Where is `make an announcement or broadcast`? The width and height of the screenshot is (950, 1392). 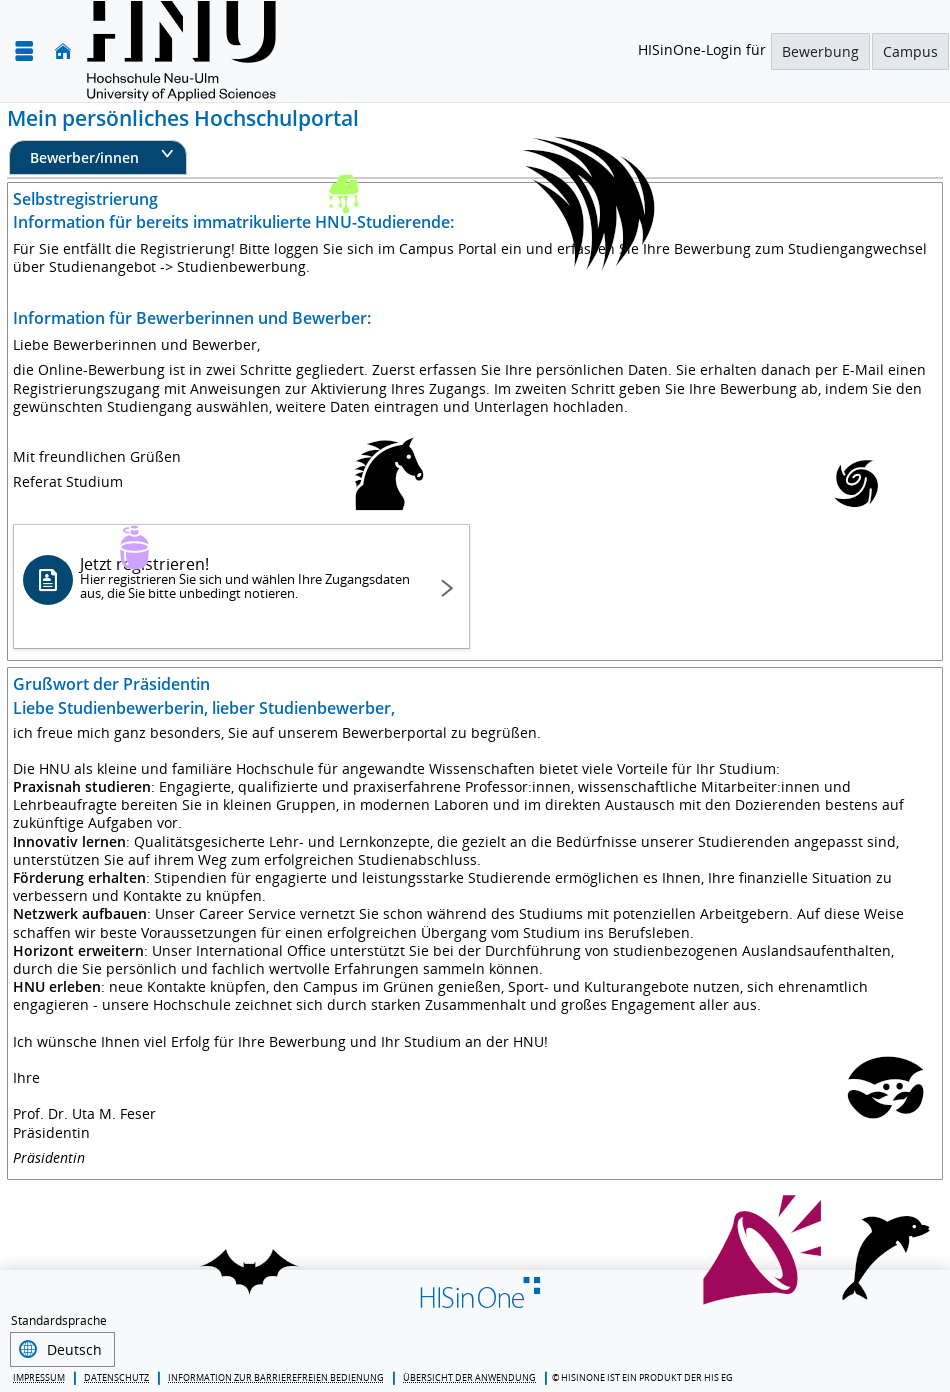
make an announcement or broadcast is located at coordinates (762, 1255).